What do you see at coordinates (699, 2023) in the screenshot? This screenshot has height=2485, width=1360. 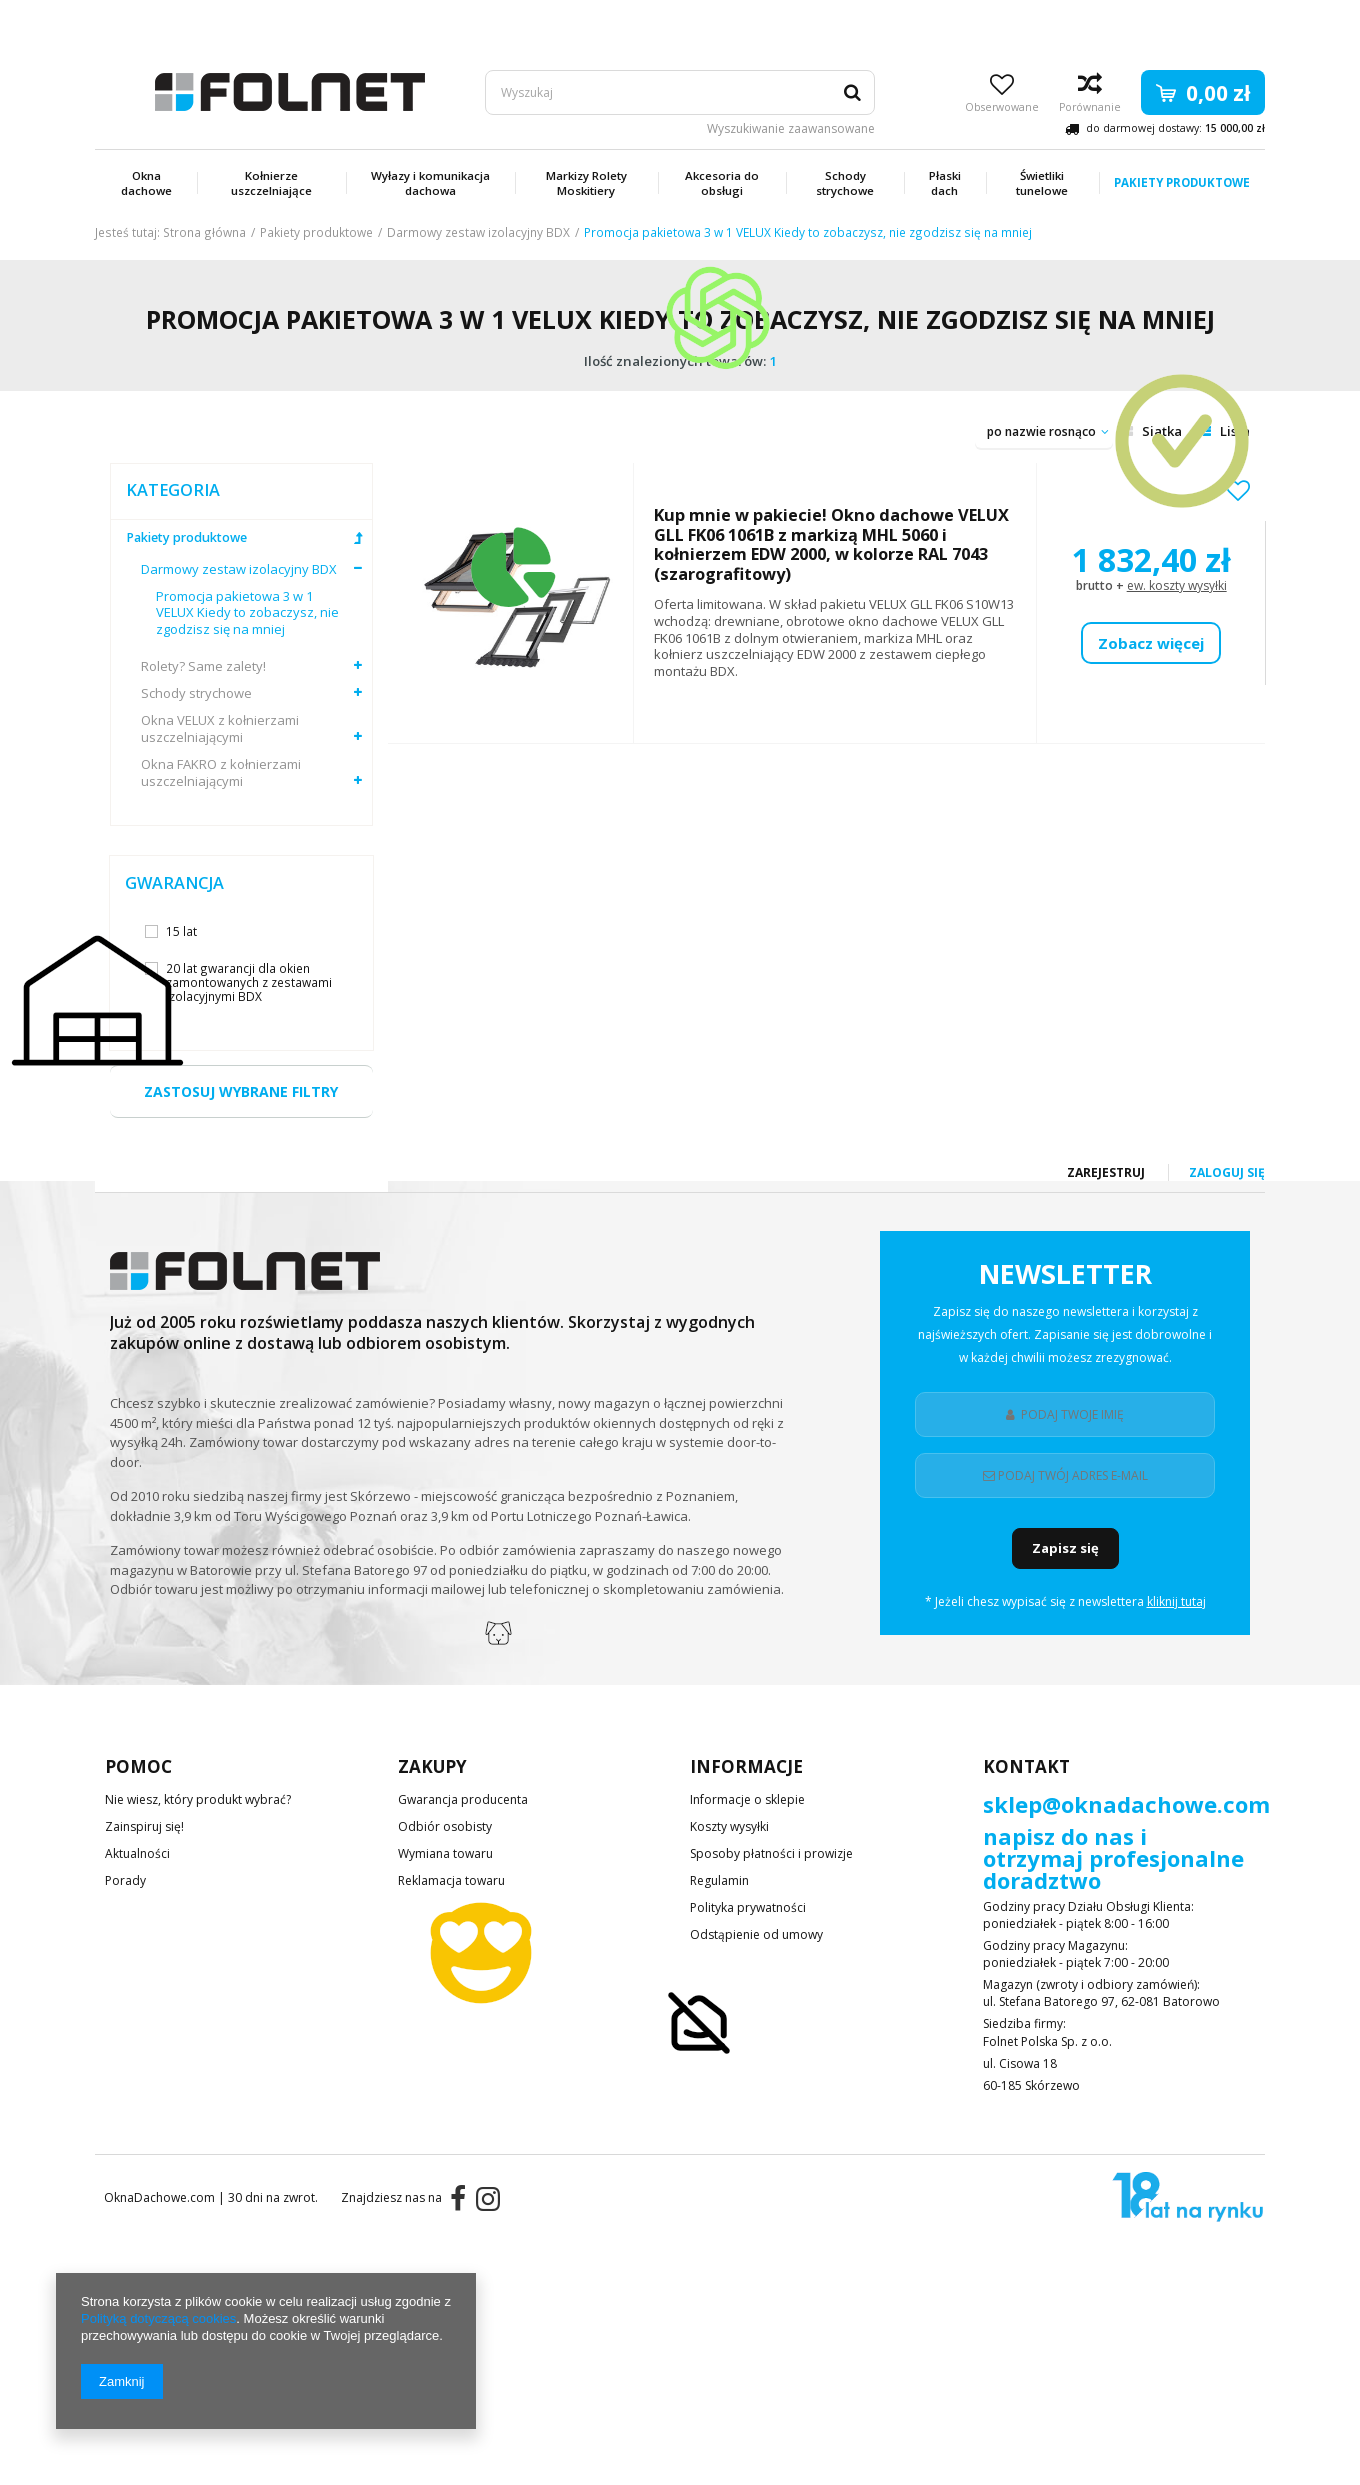 I see `smart home controls are disabled` at bounding box center [699, 2023].